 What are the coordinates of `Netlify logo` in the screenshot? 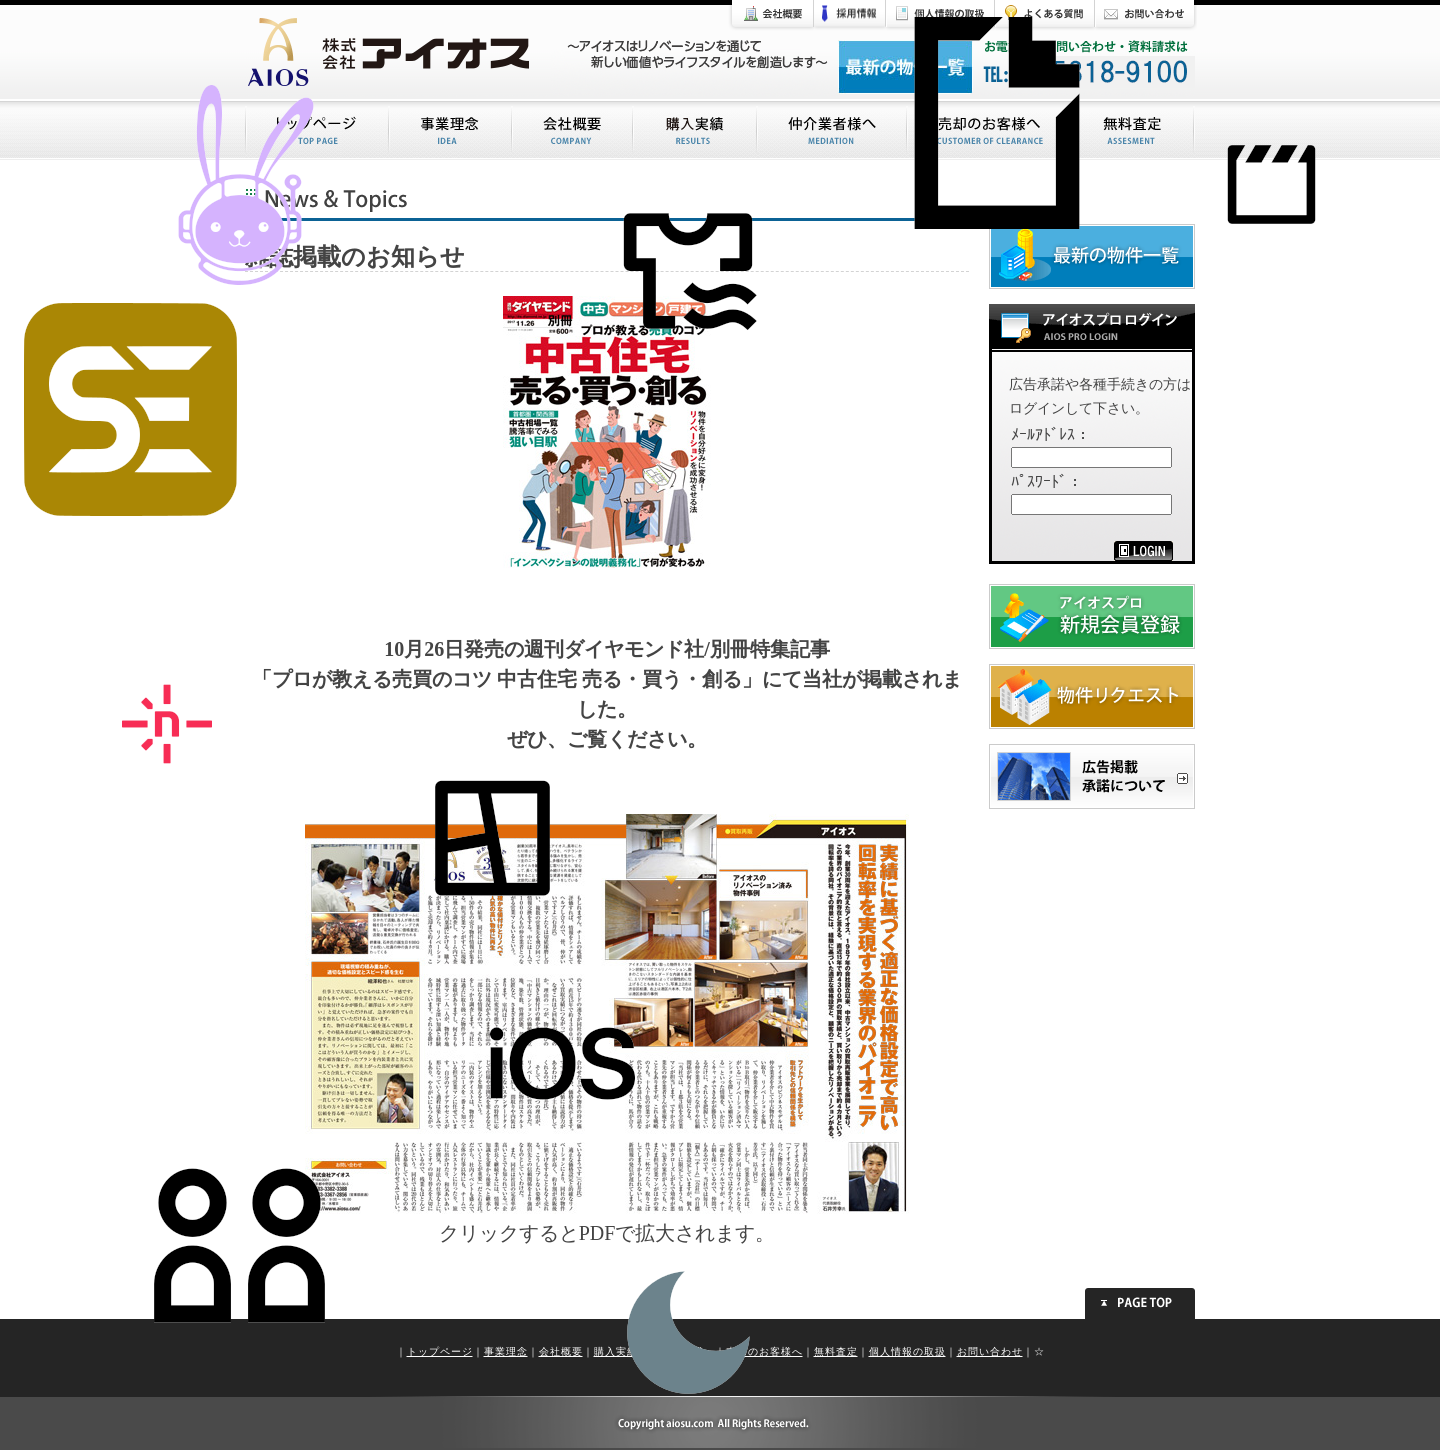 It's located at (167, 724).